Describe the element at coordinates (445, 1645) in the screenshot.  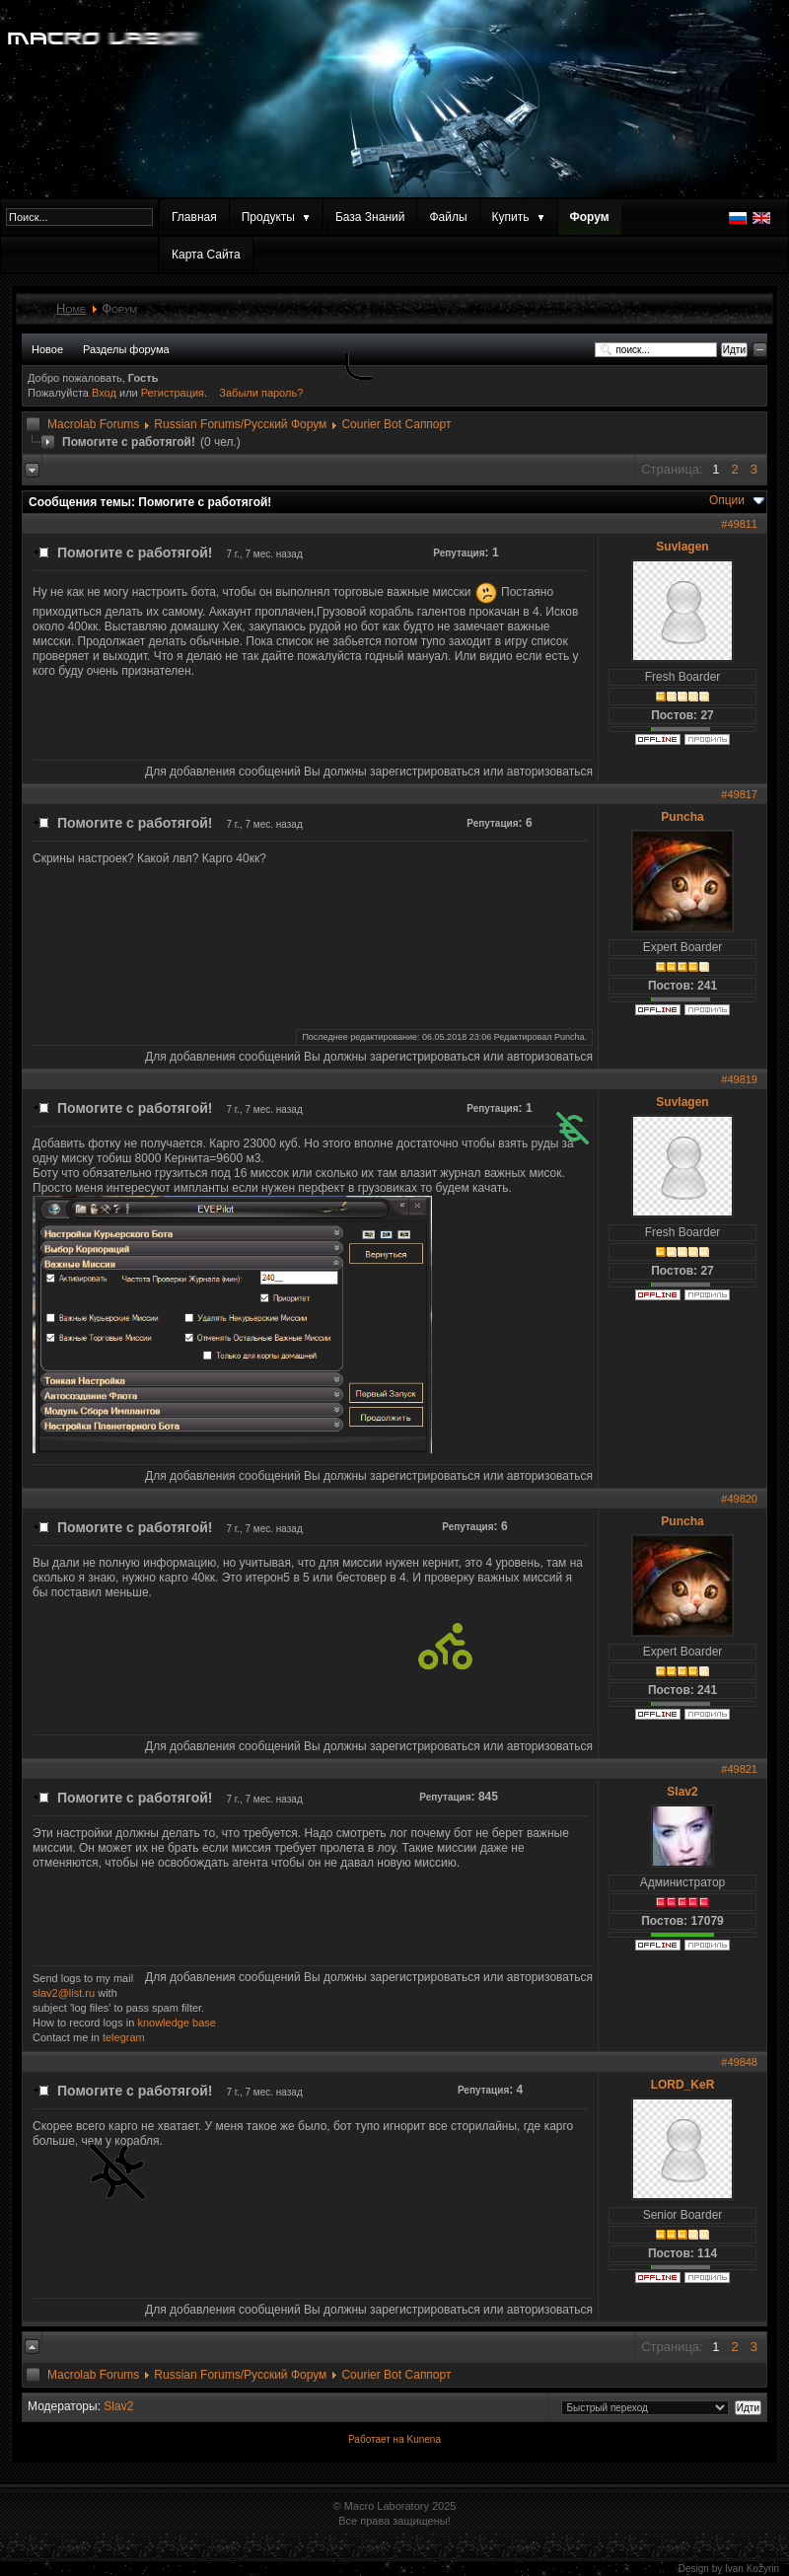
I see `access bike or cycling options` at that location.